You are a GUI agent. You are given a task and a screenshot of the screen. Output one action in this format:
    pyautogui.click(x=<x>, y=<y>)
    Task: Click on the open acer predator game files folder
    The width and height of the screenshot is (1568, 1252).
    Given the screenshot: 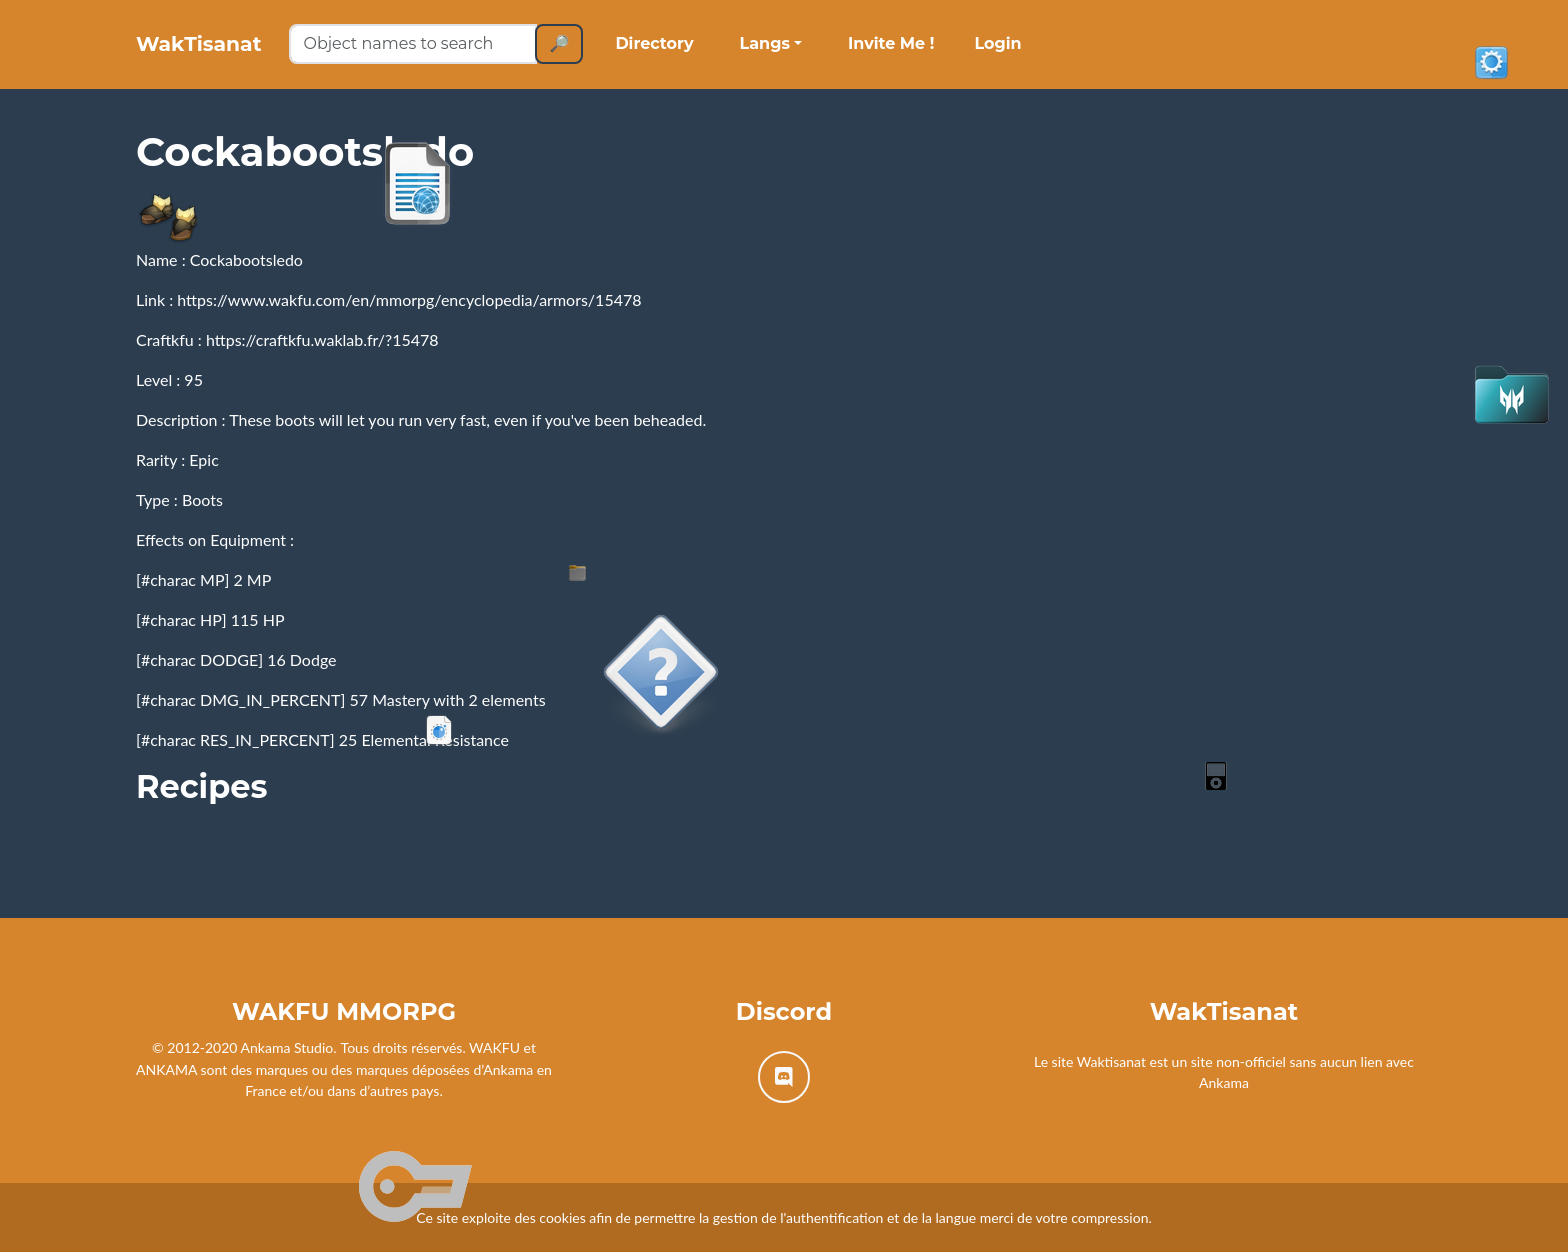 What is the action you would take?
    pyautogui.click(x=1511, y=396)
    